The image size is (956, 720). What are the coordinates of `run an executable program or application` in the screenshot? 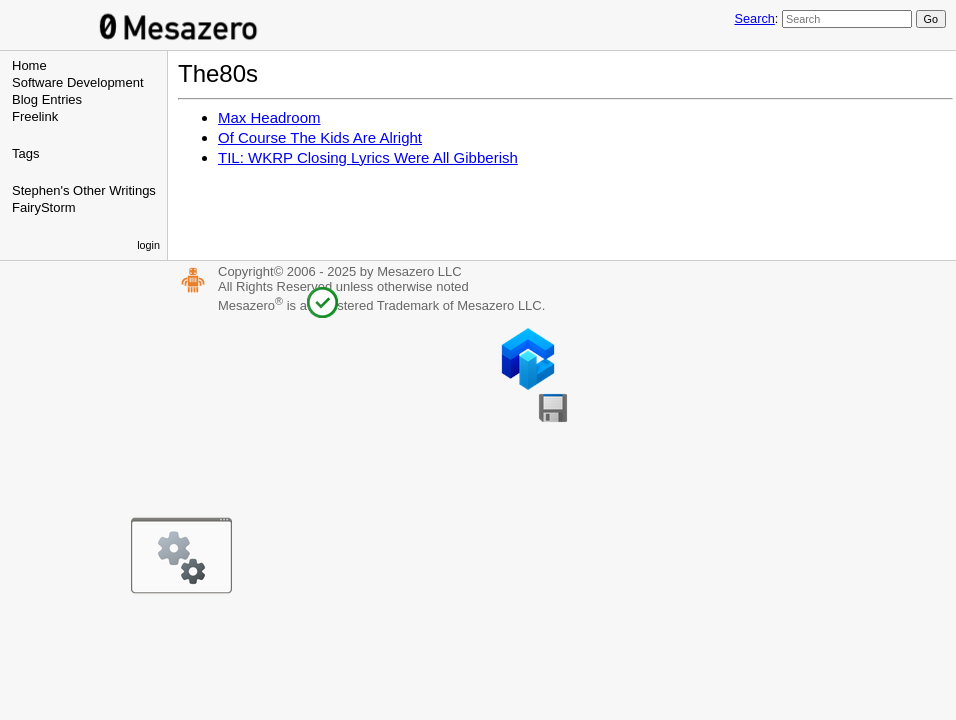 It's located at (181, 555).